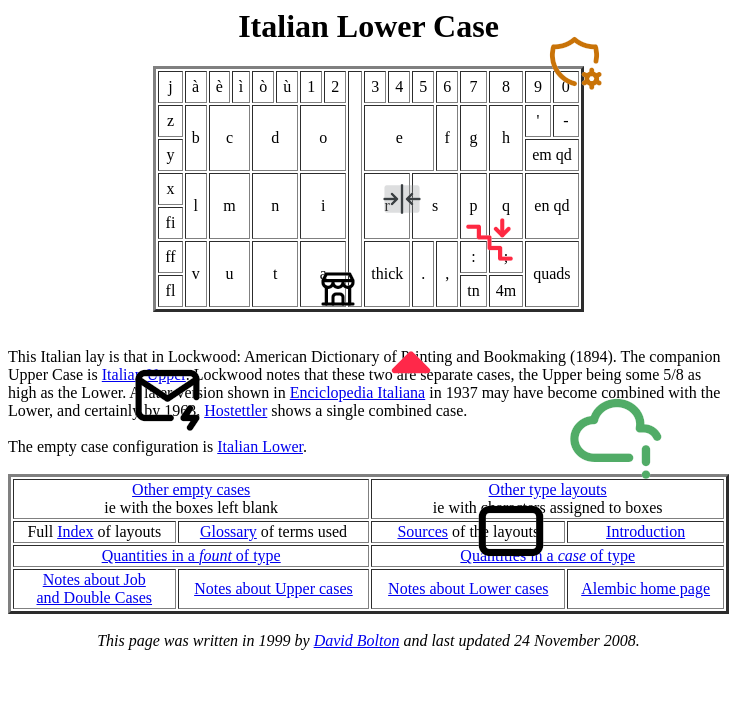  I want to click on collapse an expanded section, so click(411, 365).